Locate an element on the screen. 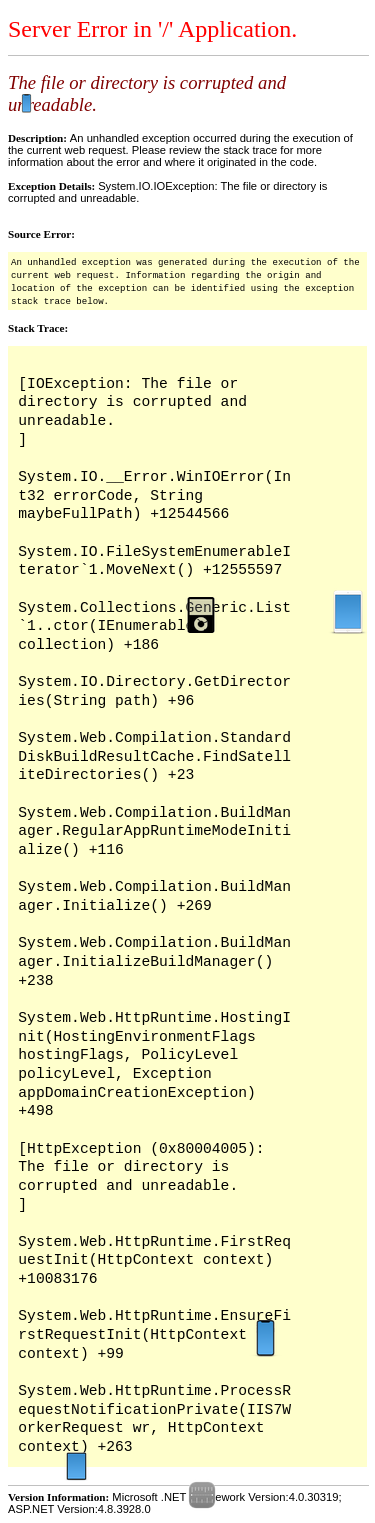 The width and height of the screenshot is (375, 1523). iPad Air device icon is located at coordinates (76, 1466).